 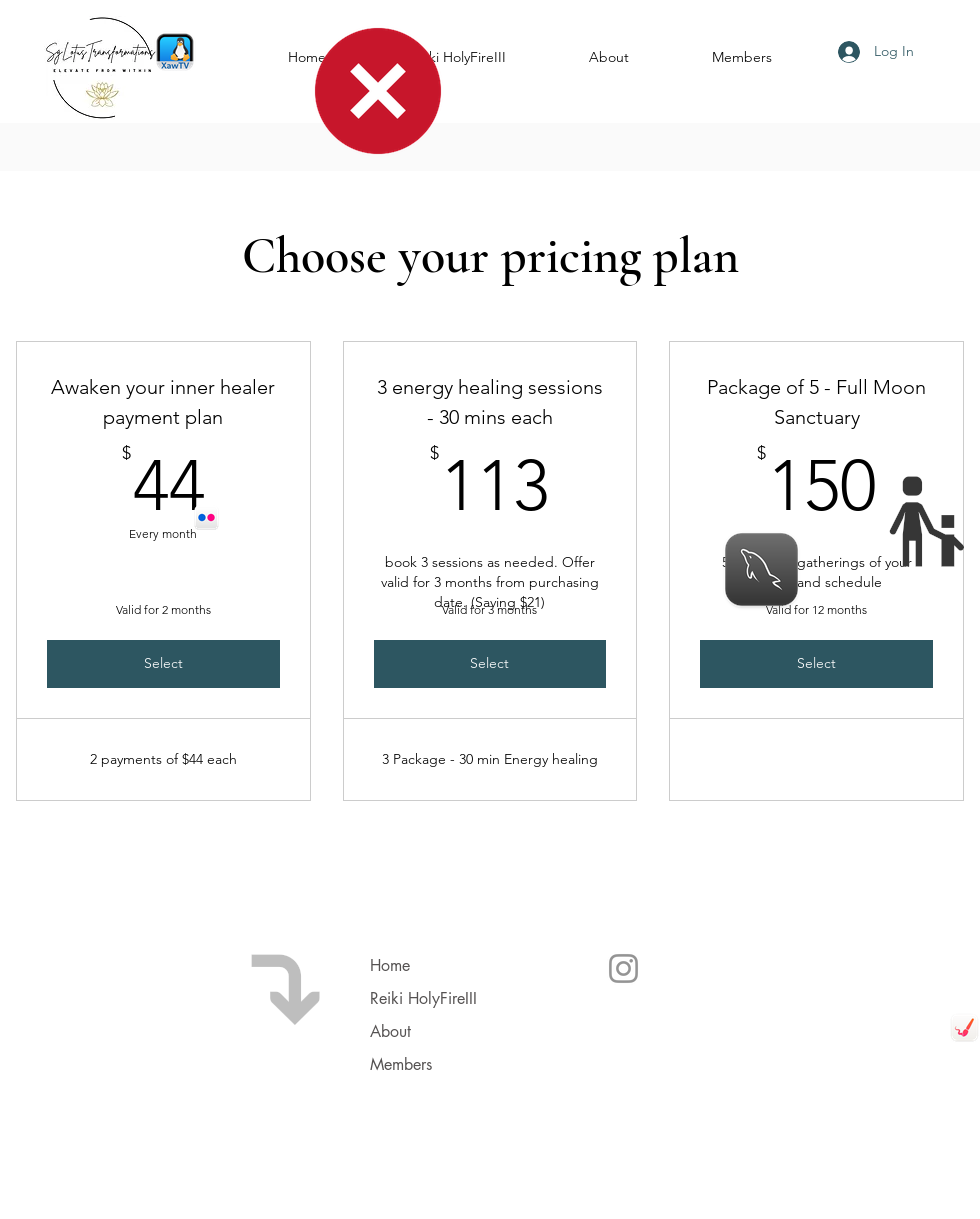 I want to click on cancel or close a dialog, so click(x=378, y=91).